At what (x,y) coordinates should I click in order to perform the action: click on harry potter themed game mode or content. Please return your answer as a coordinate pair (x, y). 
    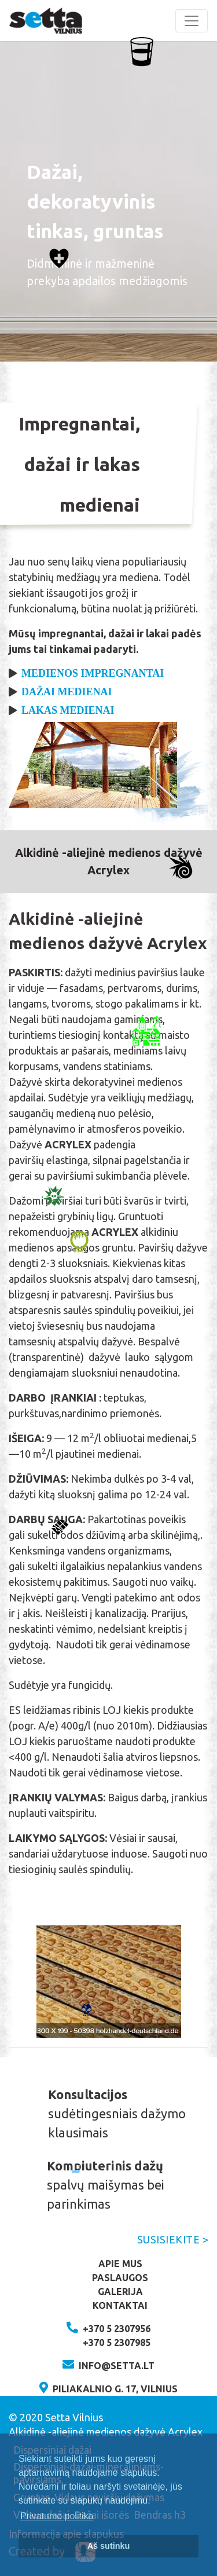
    Looking at the image, I should click on (86, 2009).